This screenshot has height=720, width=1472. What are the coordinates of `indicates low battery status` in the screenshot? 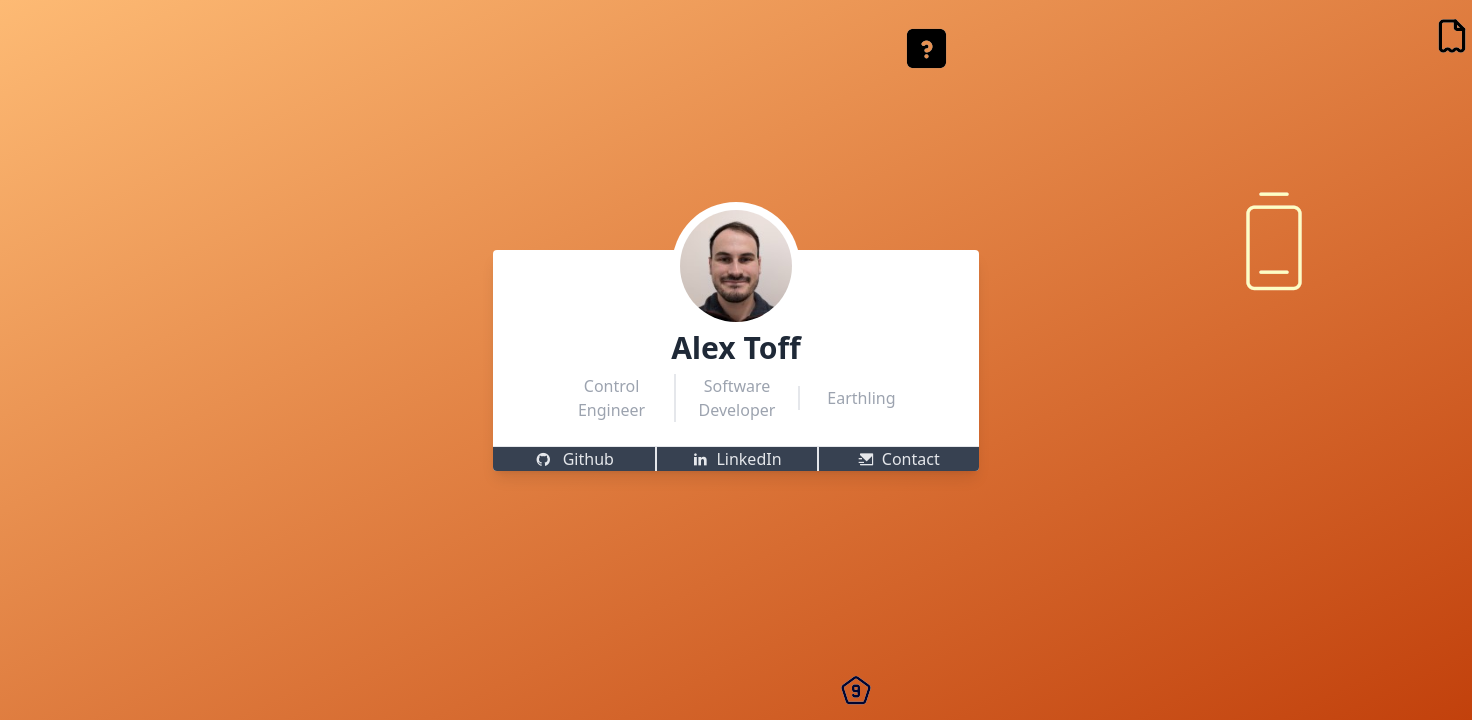 It's located at (1274, 243).